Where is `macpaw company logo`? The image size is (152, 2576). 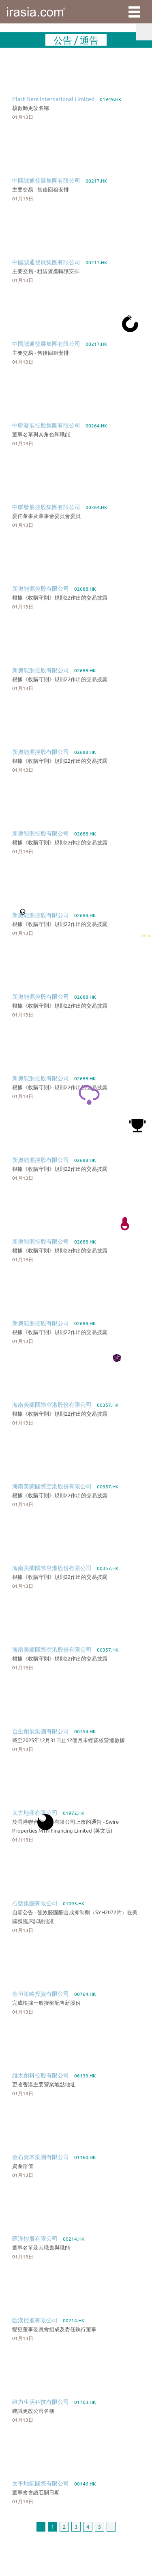
macpaw company logo is located at coordinates (130, 324).